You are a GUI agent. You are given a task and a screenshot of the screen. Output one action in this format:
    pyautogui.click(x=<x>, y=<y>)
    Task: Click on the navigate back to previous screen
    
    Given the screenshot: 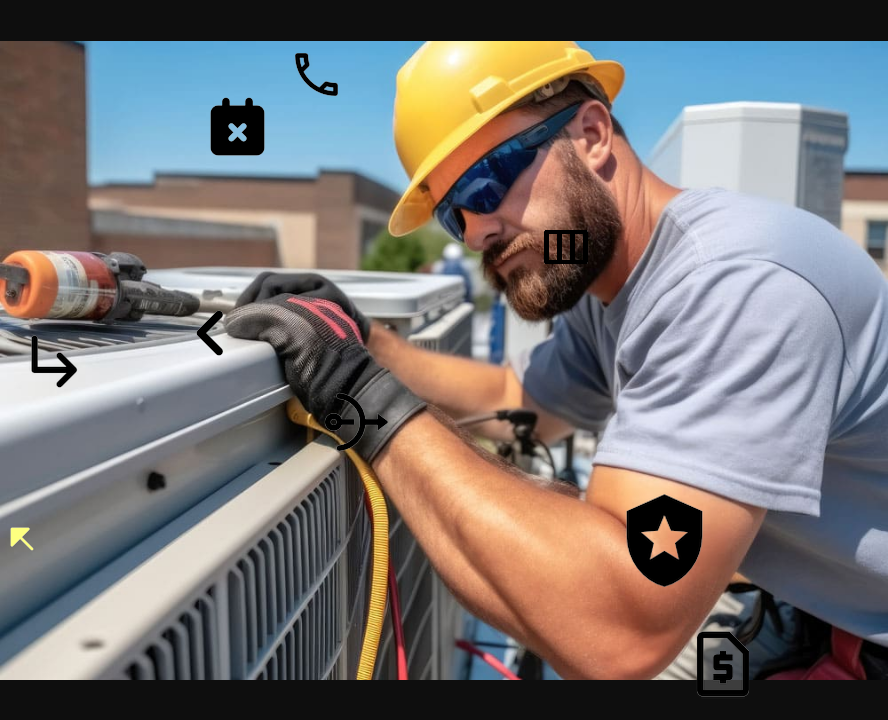 What is the action you would take?
    pyautogui.click(x=22, y=539)
    